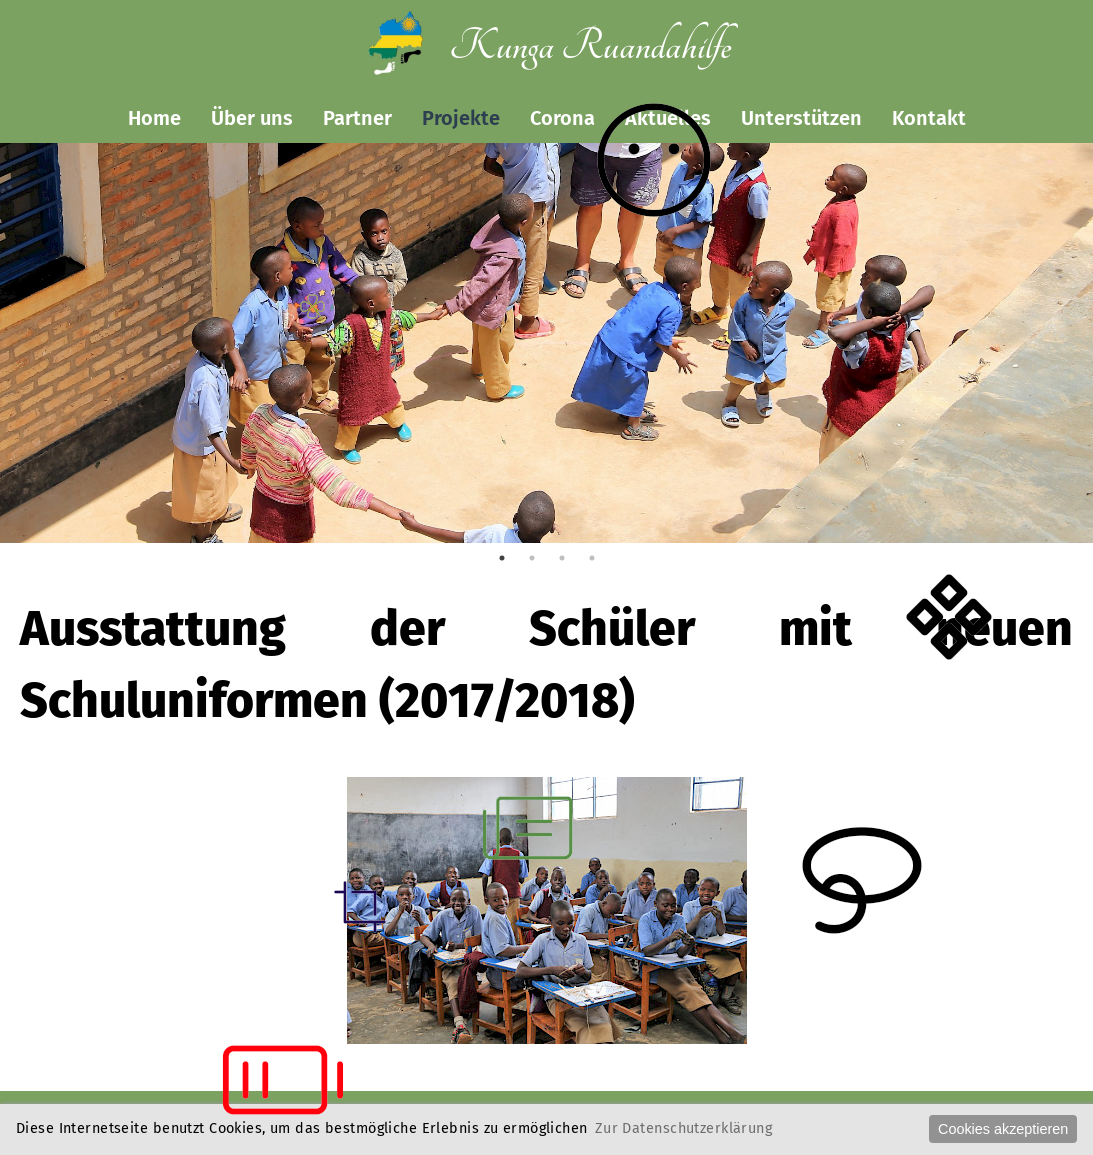 This screenshot has height=1155, width=1093. What do you see at coordinates (531, 828) in the screenshot?
I see `view news or articles` at bounding box center [531, 828].